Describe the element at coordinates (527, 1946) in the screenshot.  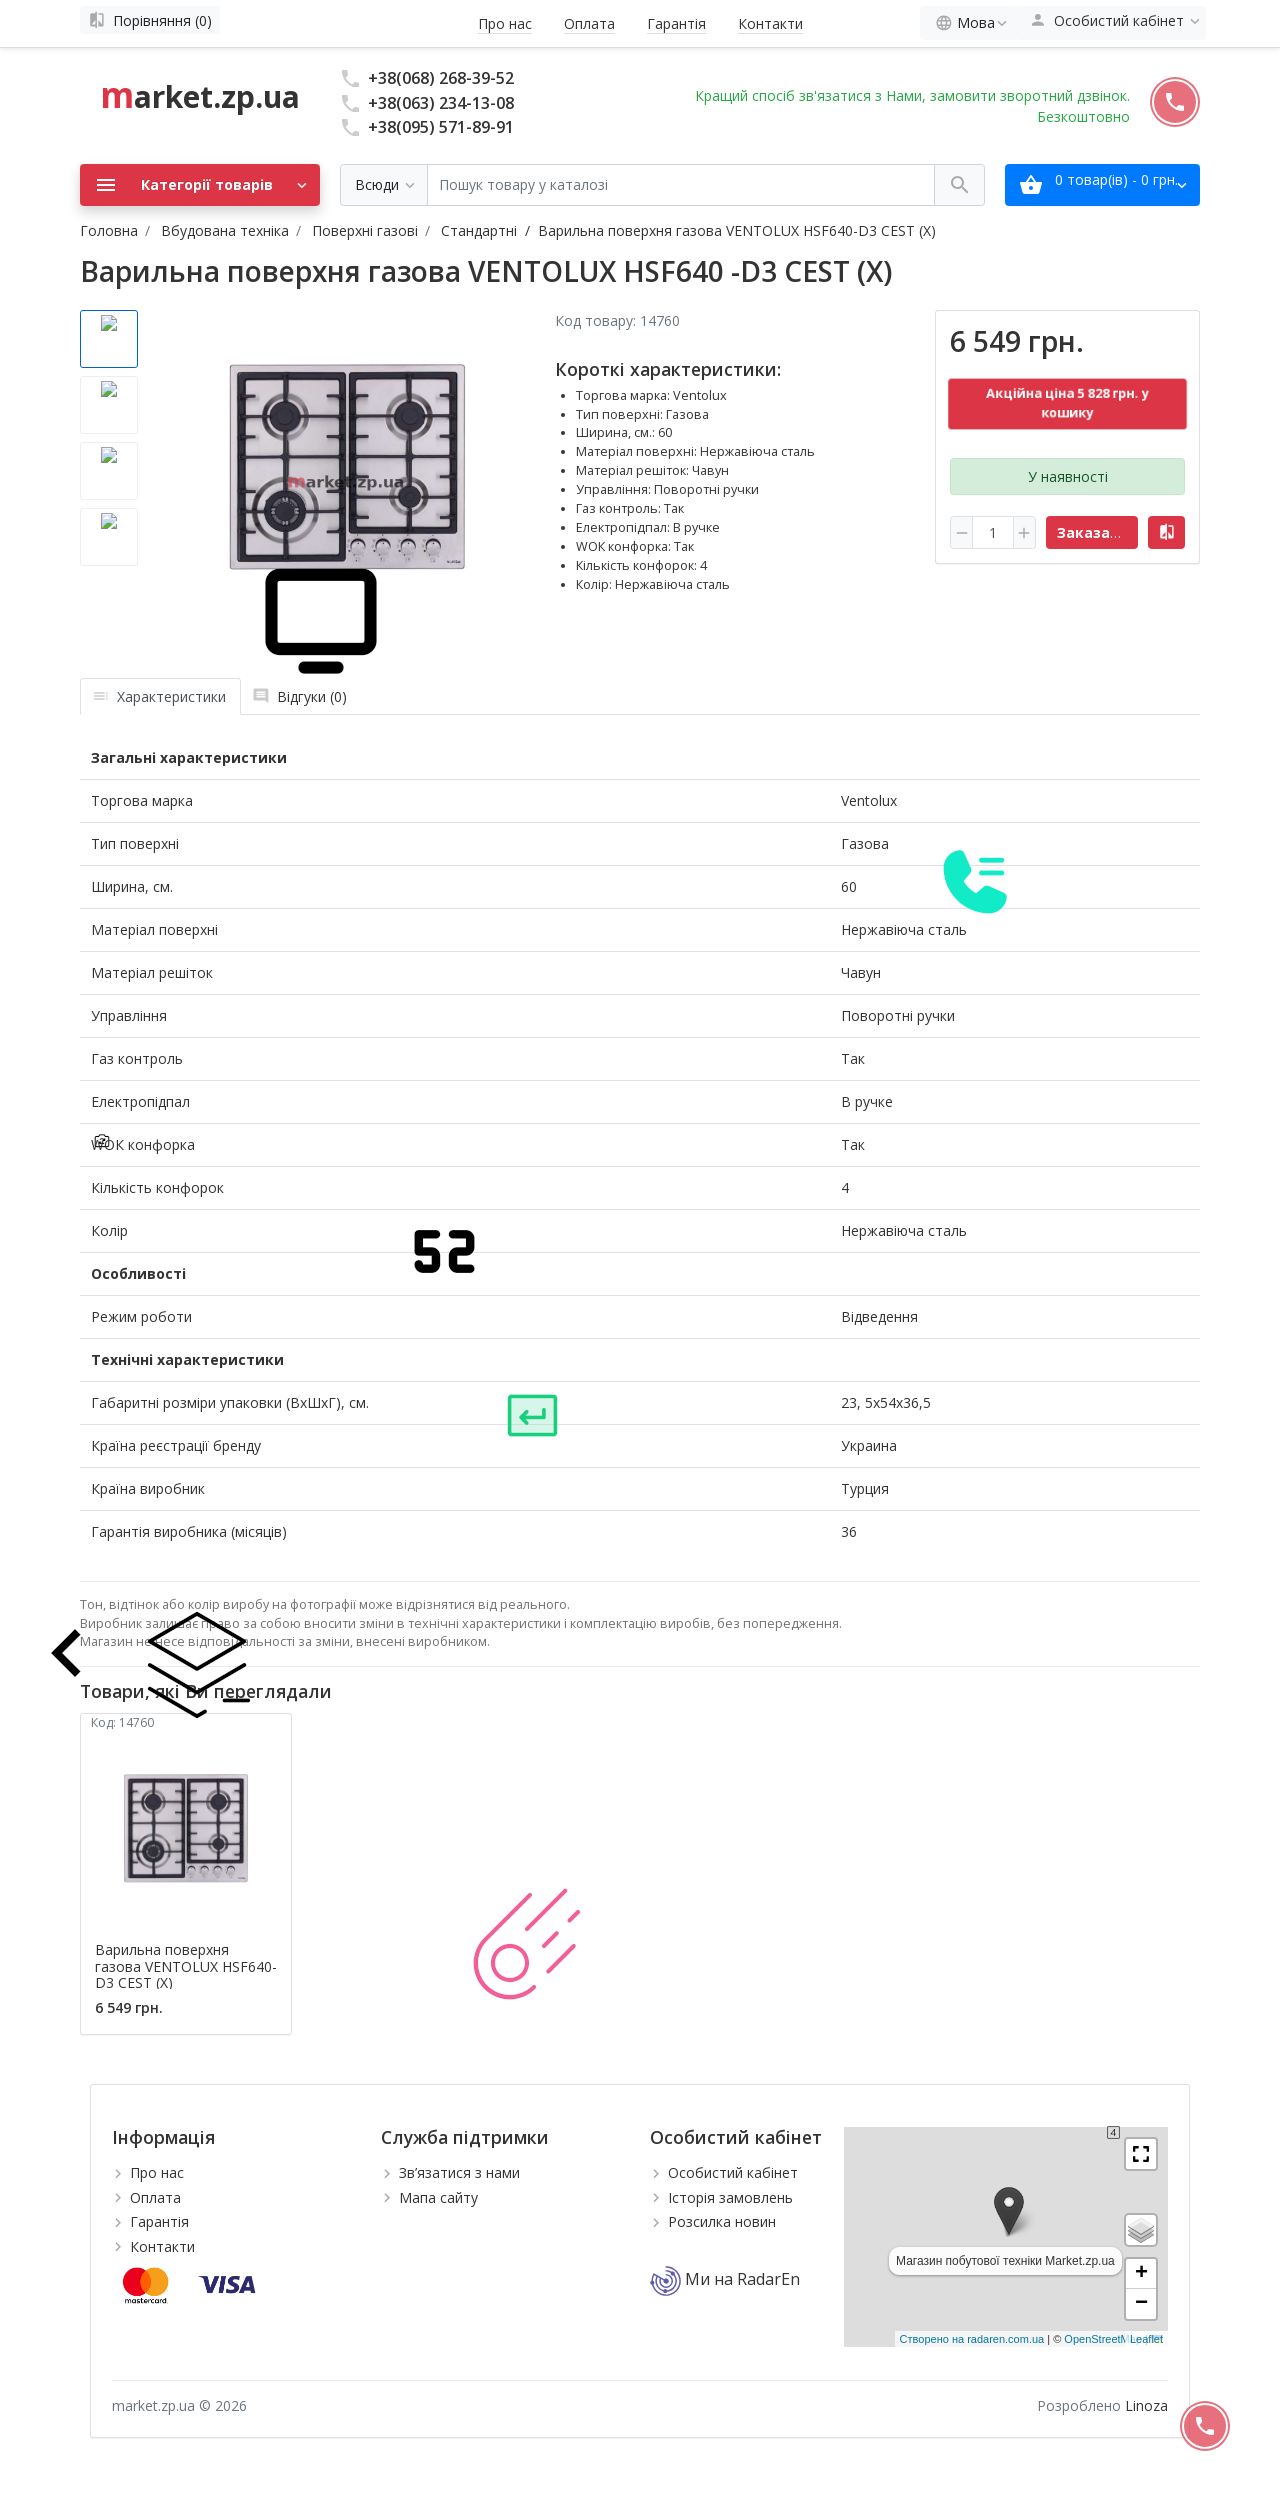
I see `indicates a trending or viral item` at that location.